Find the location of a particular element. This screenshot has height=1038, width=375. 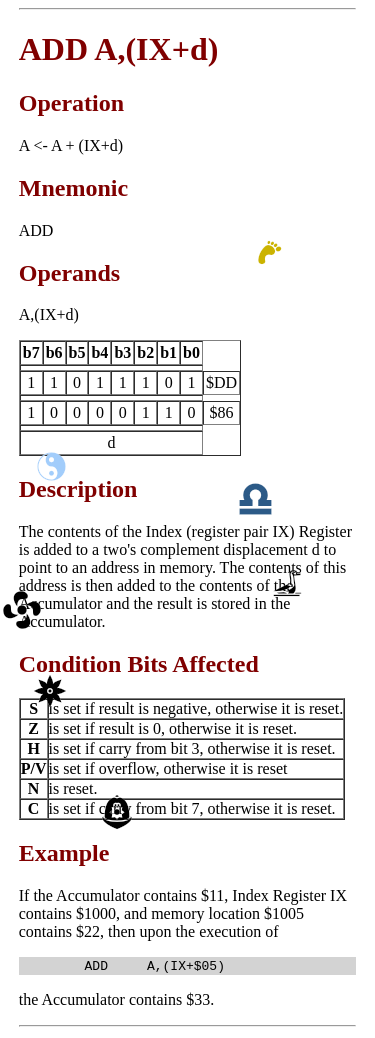

track steps or walking activity is located at coordinates (269, 252).